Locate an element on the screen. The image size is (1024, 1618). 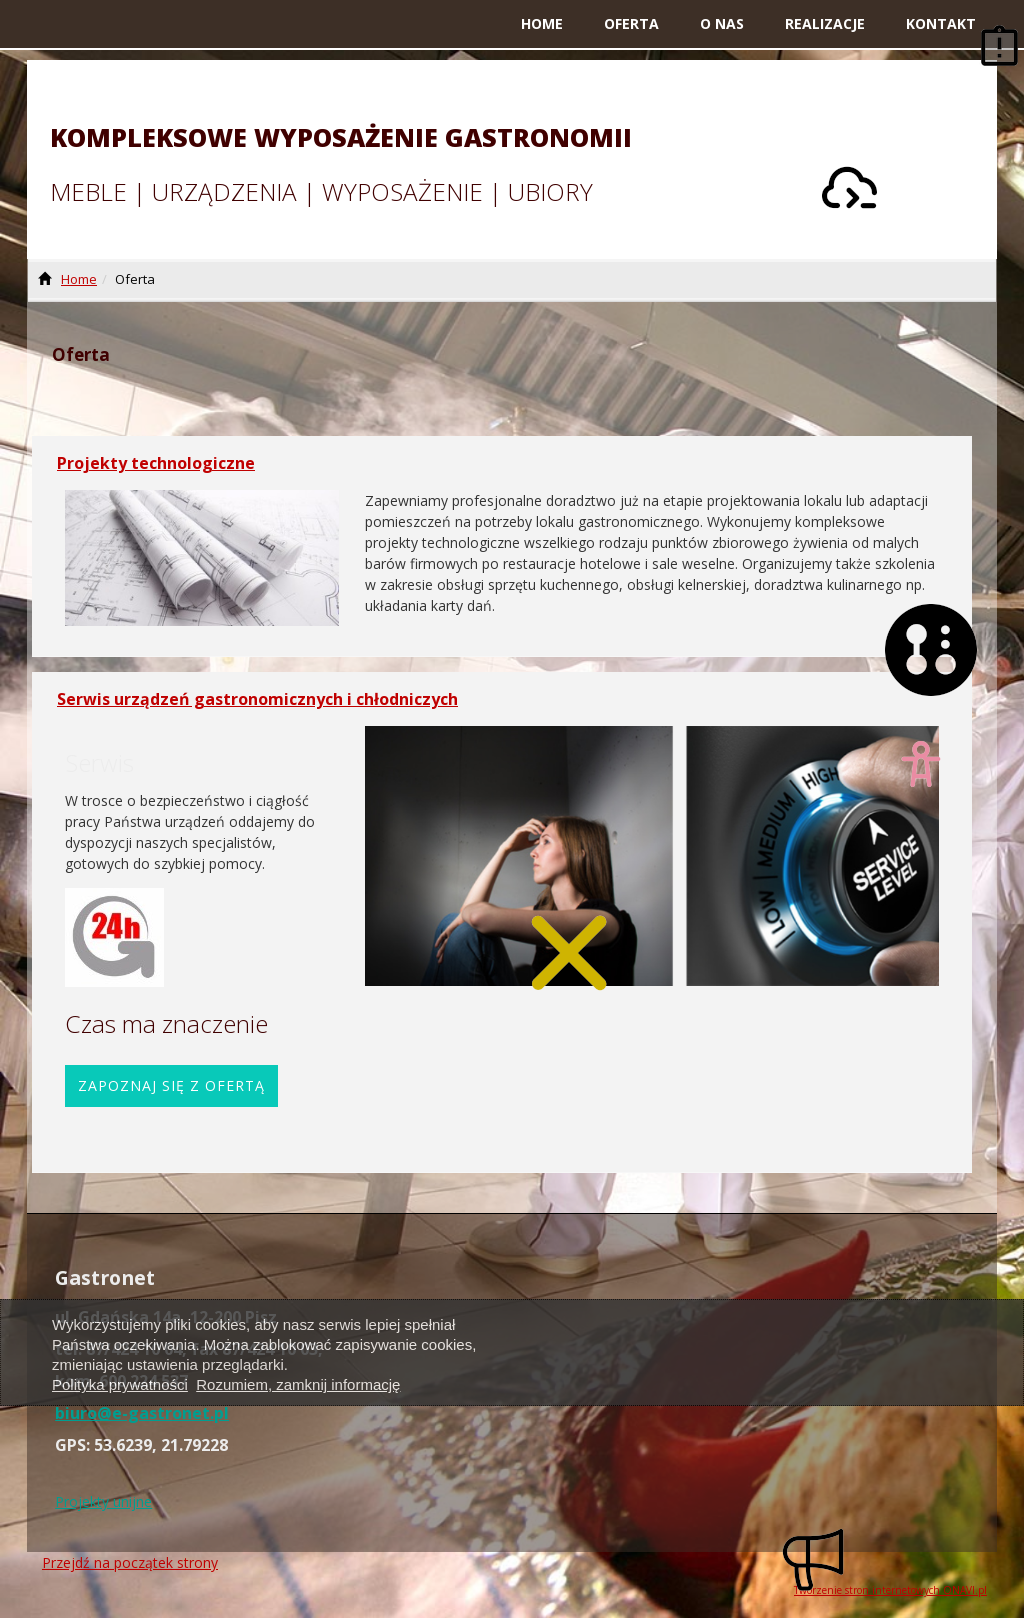
make an announcement is located at coordinates (814, 1560).